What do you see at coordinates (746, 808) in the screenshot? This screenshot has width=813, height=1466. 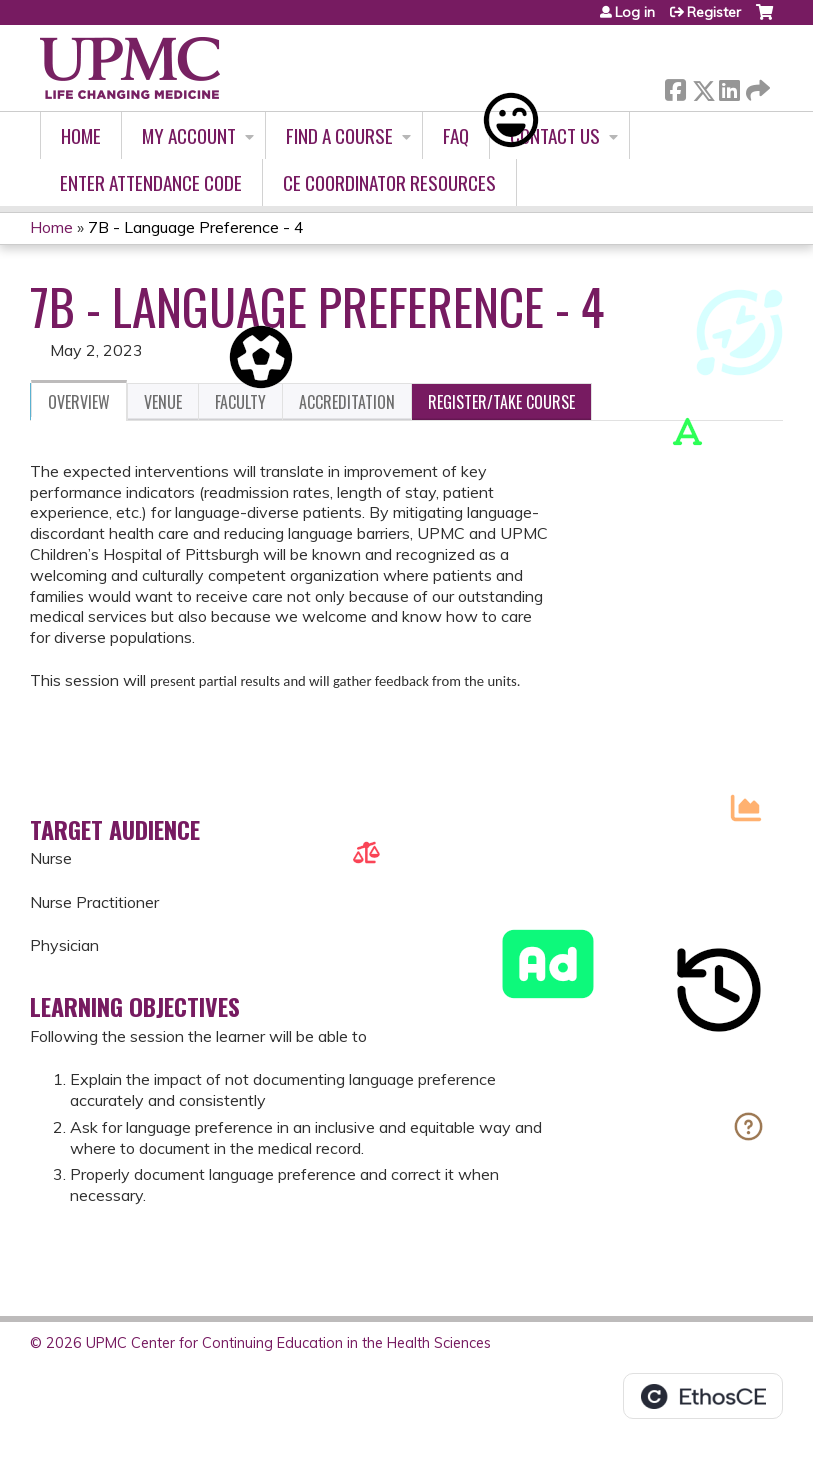 I see `view area chart analytics` at bounding box center [746, 808].